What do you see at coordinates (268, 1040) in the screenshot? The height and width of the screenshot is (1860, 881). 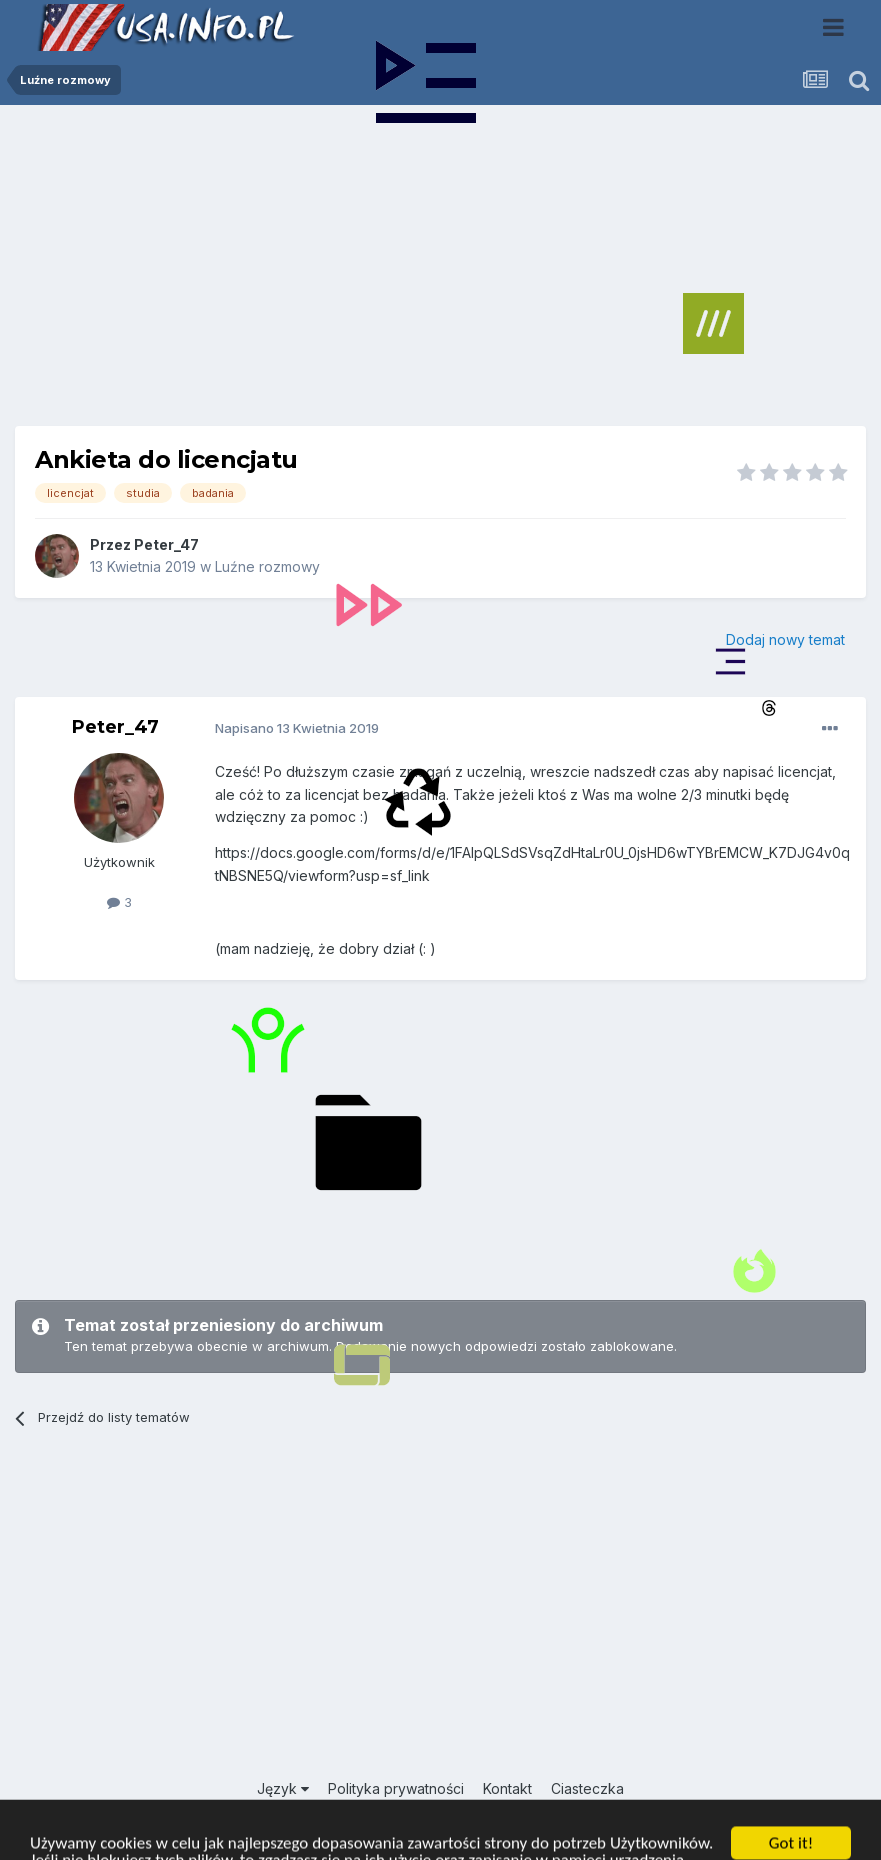 I see `accessibility or inclusive design features` at bounding box center [268, 1040].